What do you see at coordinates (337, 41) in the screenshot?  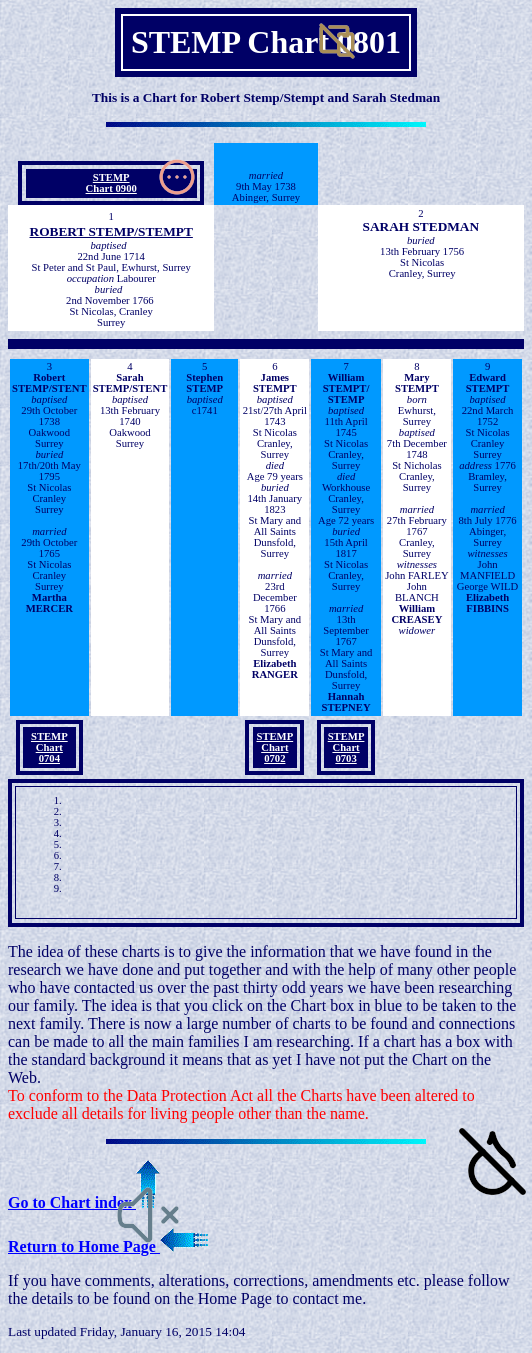 I see `devices are disconnected or unavailable` at bounding box center [337, 41].